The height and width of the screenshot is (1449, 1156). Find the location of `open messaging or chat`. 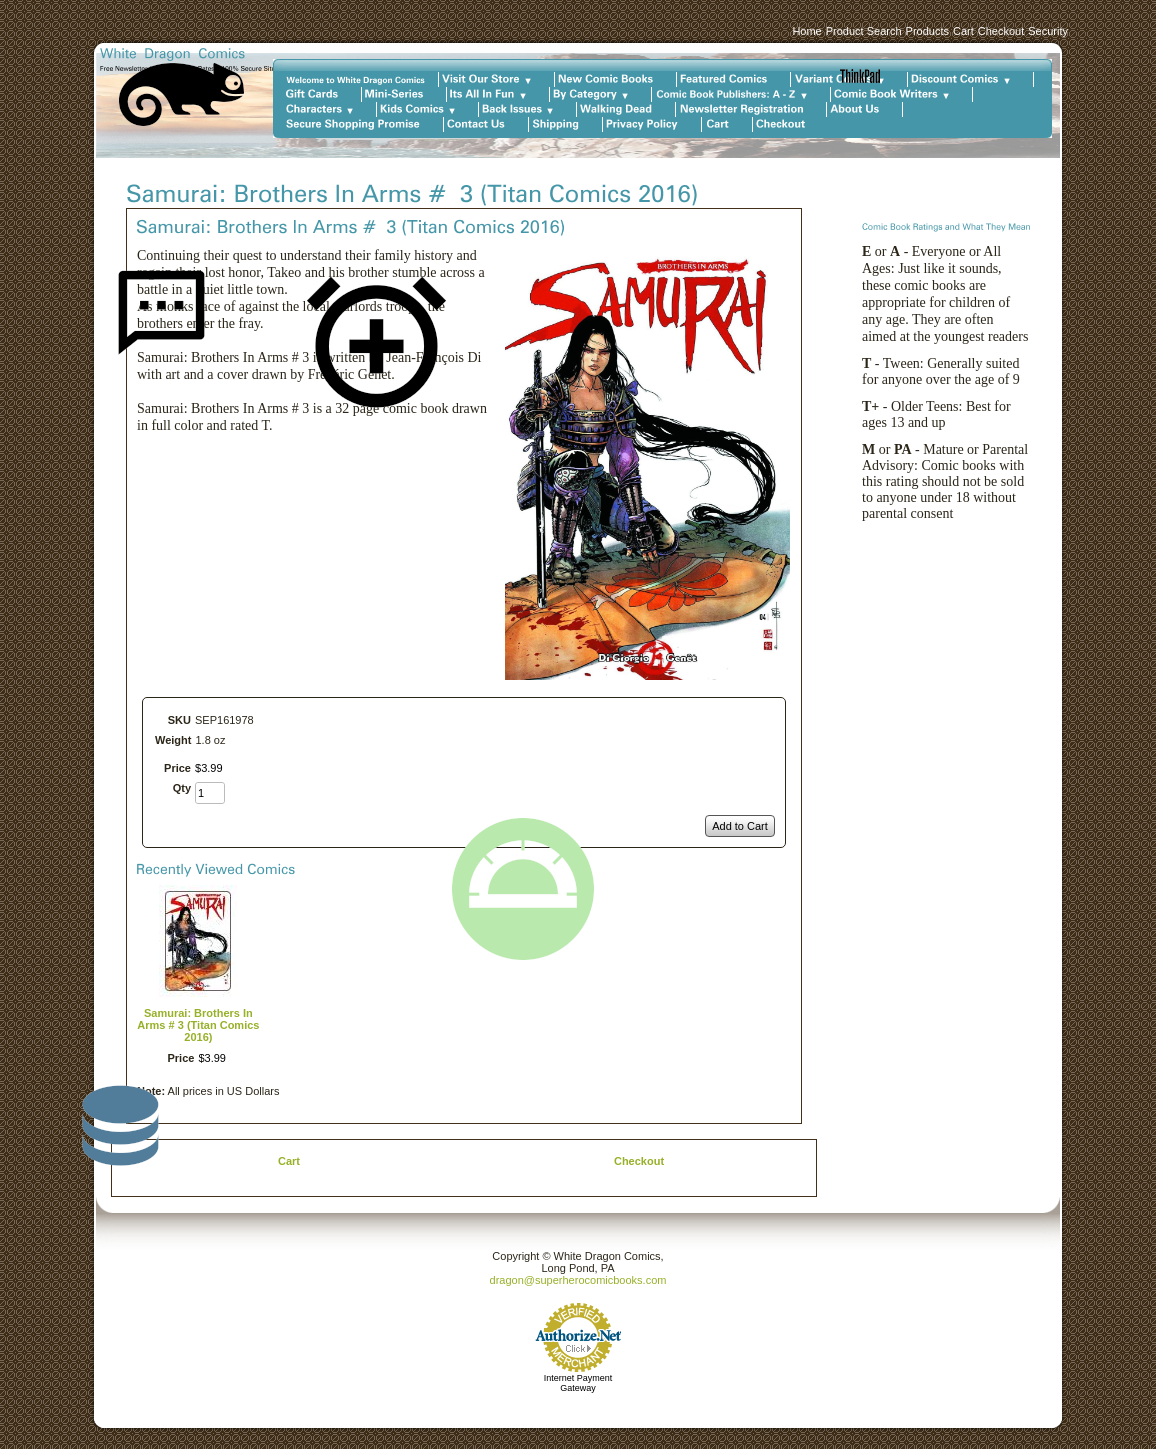

open messaging or chat is located at coordinates (161, 309).